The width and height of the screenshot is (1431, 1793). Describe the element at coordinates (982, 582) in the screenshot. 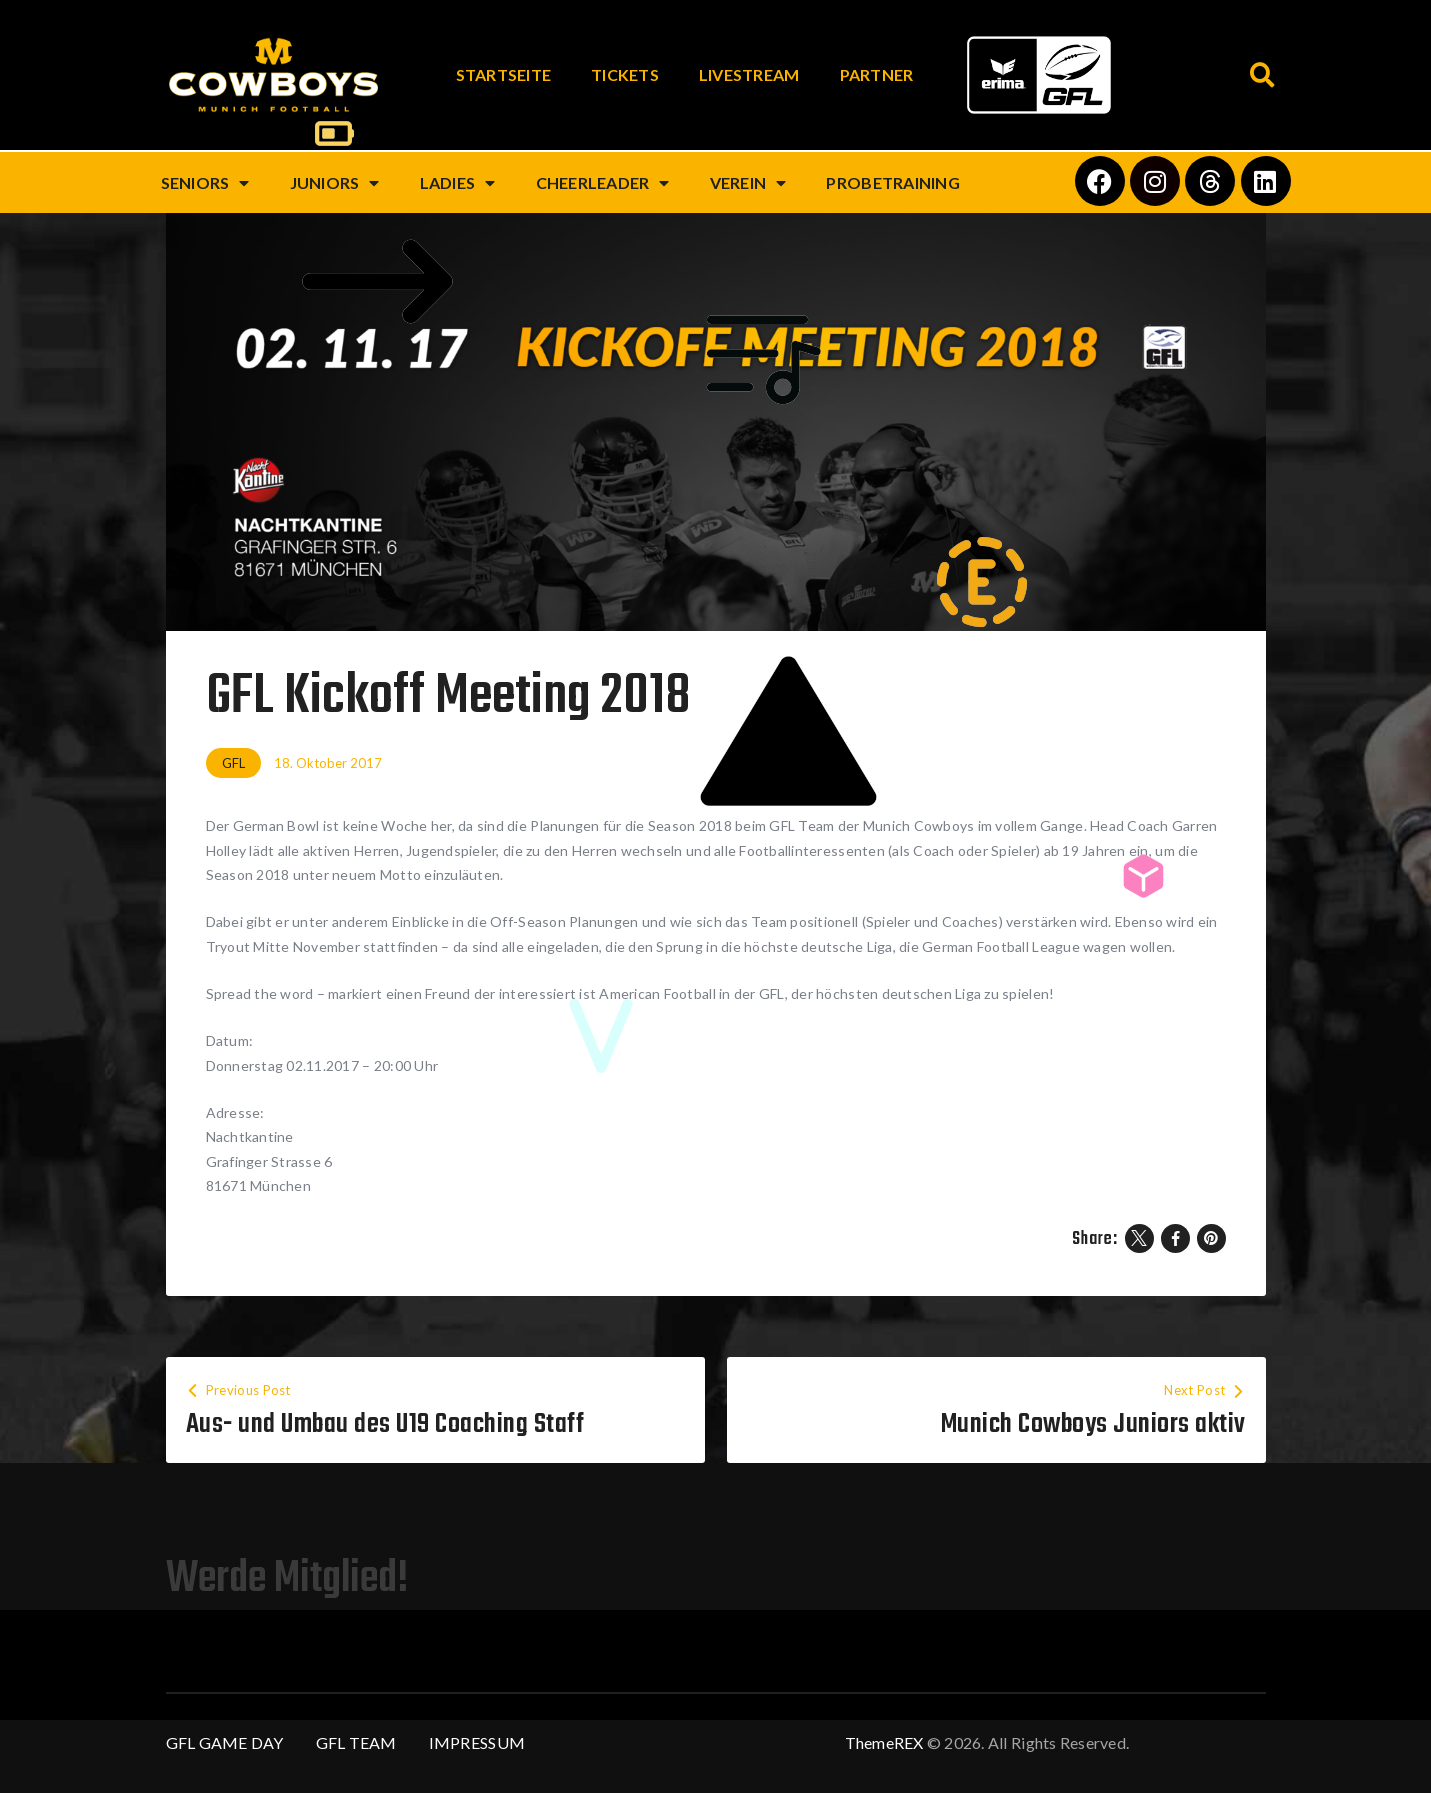

I see `indicates a draft or pending email` at that location.